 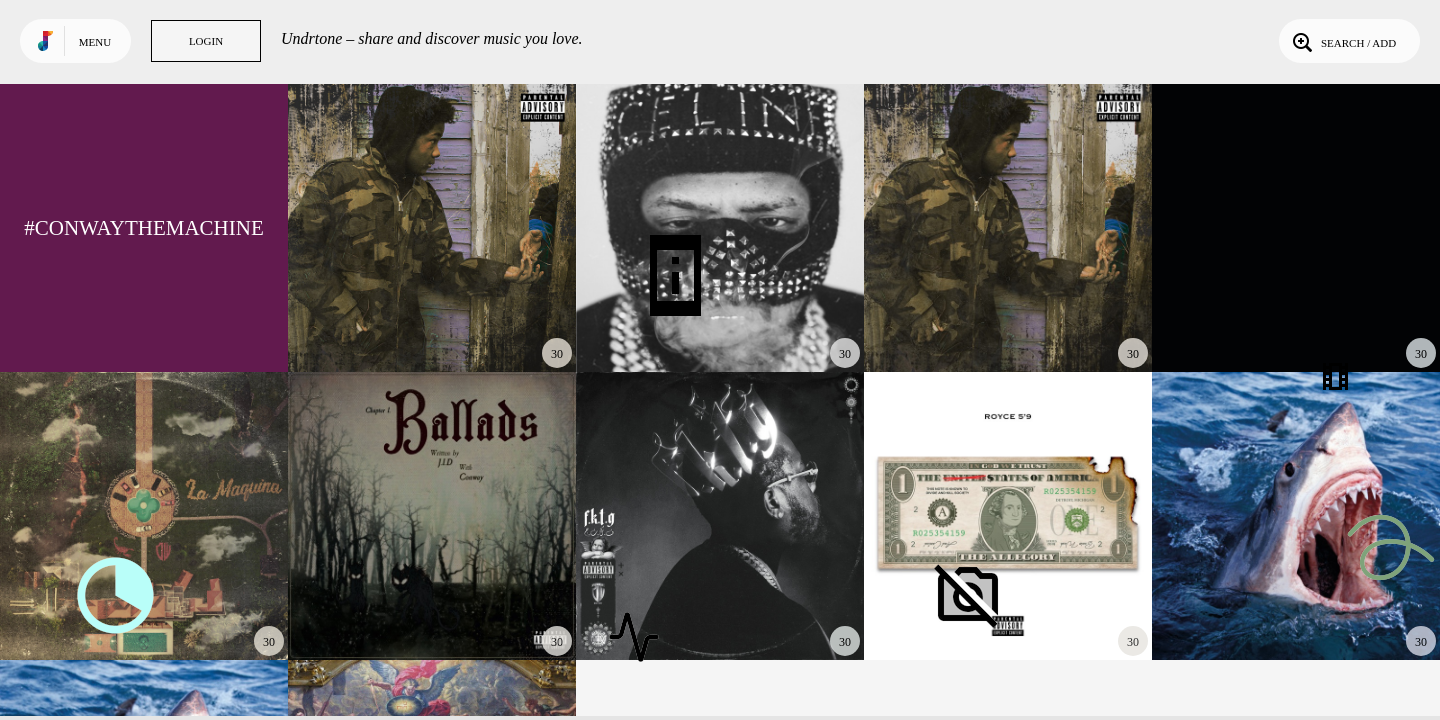 What do you see at coordinates (1386, 547) in the screenshot?
I see `freehand drawing or sketch tool` at bounding box center [1386, 547].